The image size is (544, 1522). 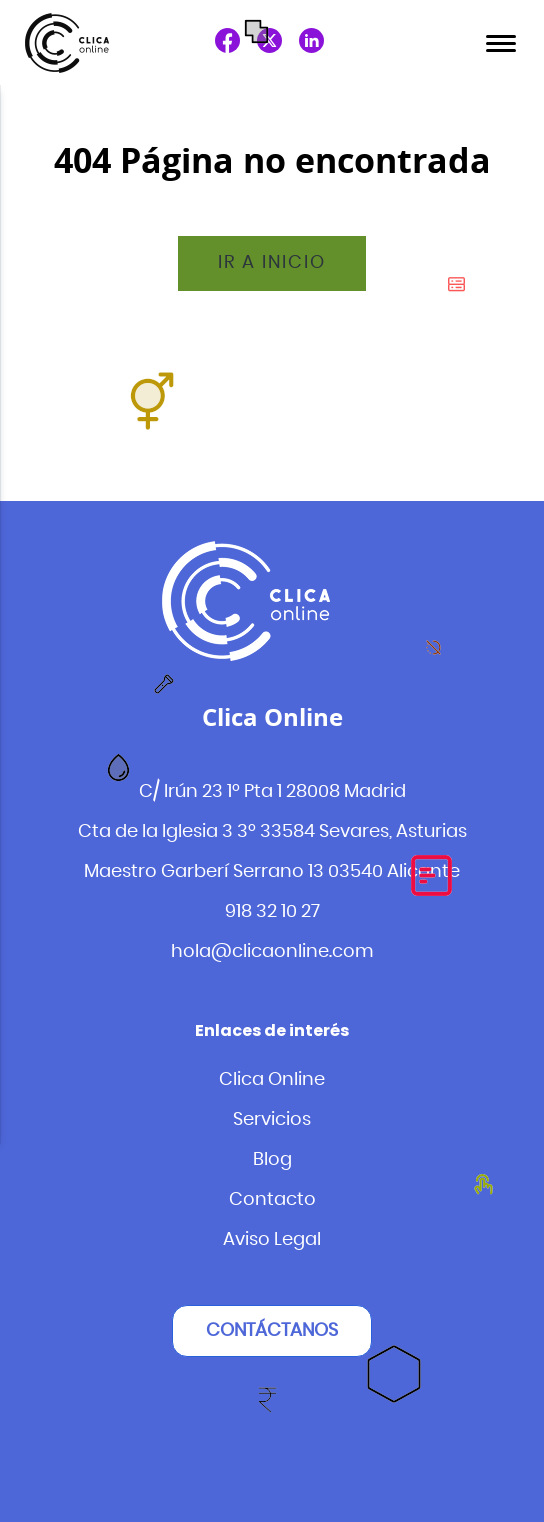 What do you see at coordinates (150, 400) in the screenshot?
I see `indicates intersex gender identity` at bounding box center [150, 400].